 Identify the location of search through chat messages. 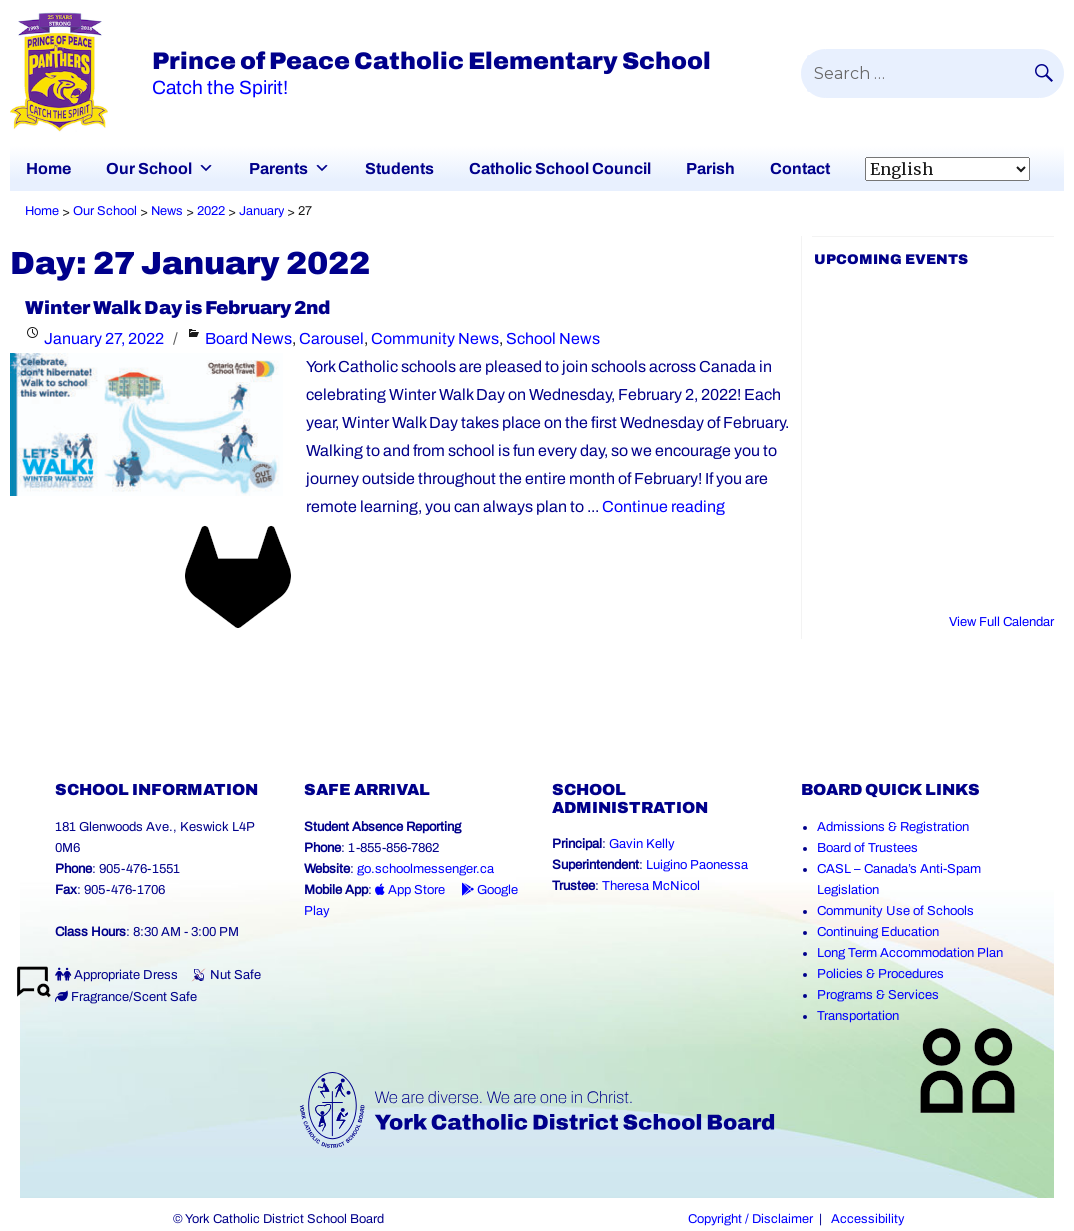
(32, 980).